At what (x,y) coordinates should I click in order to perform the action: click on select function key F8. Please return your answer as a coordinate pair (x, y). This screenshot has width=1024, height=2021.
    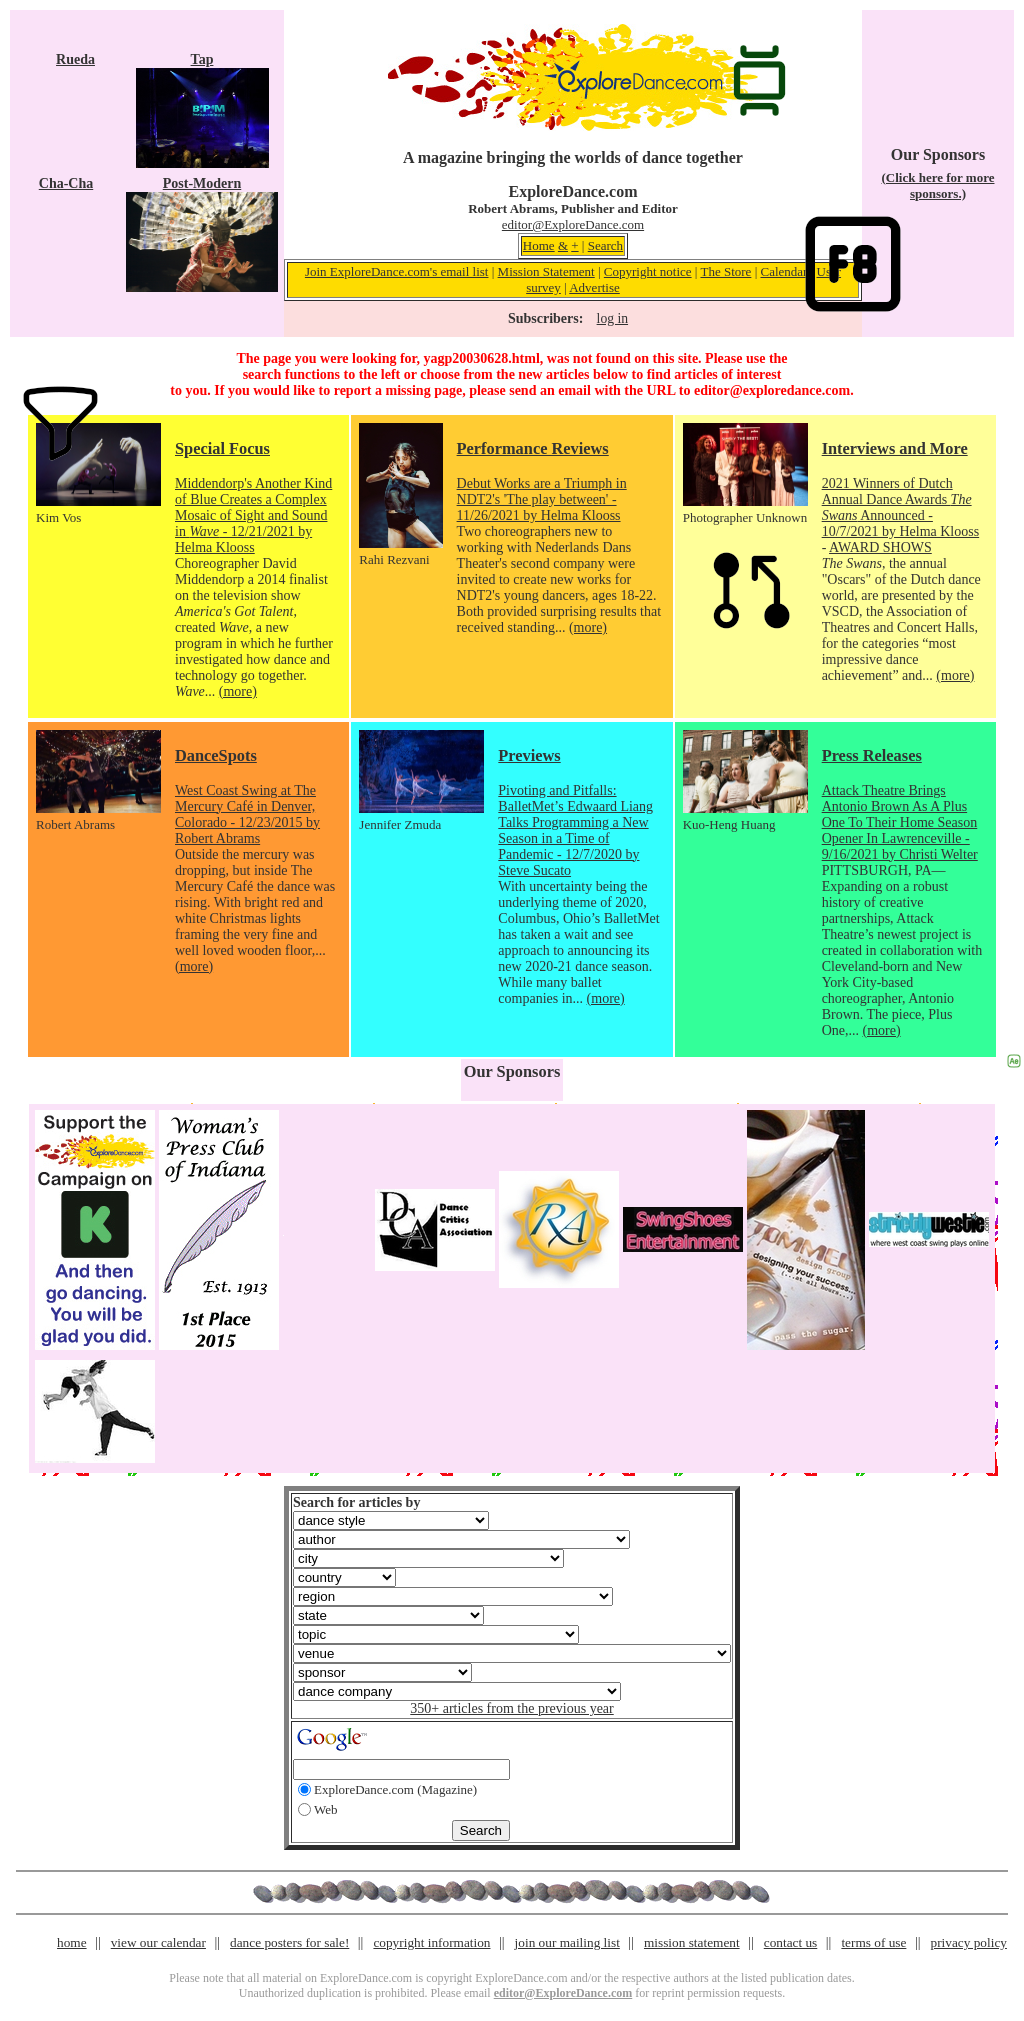
    Looking at the image, I should click on (853, 264).